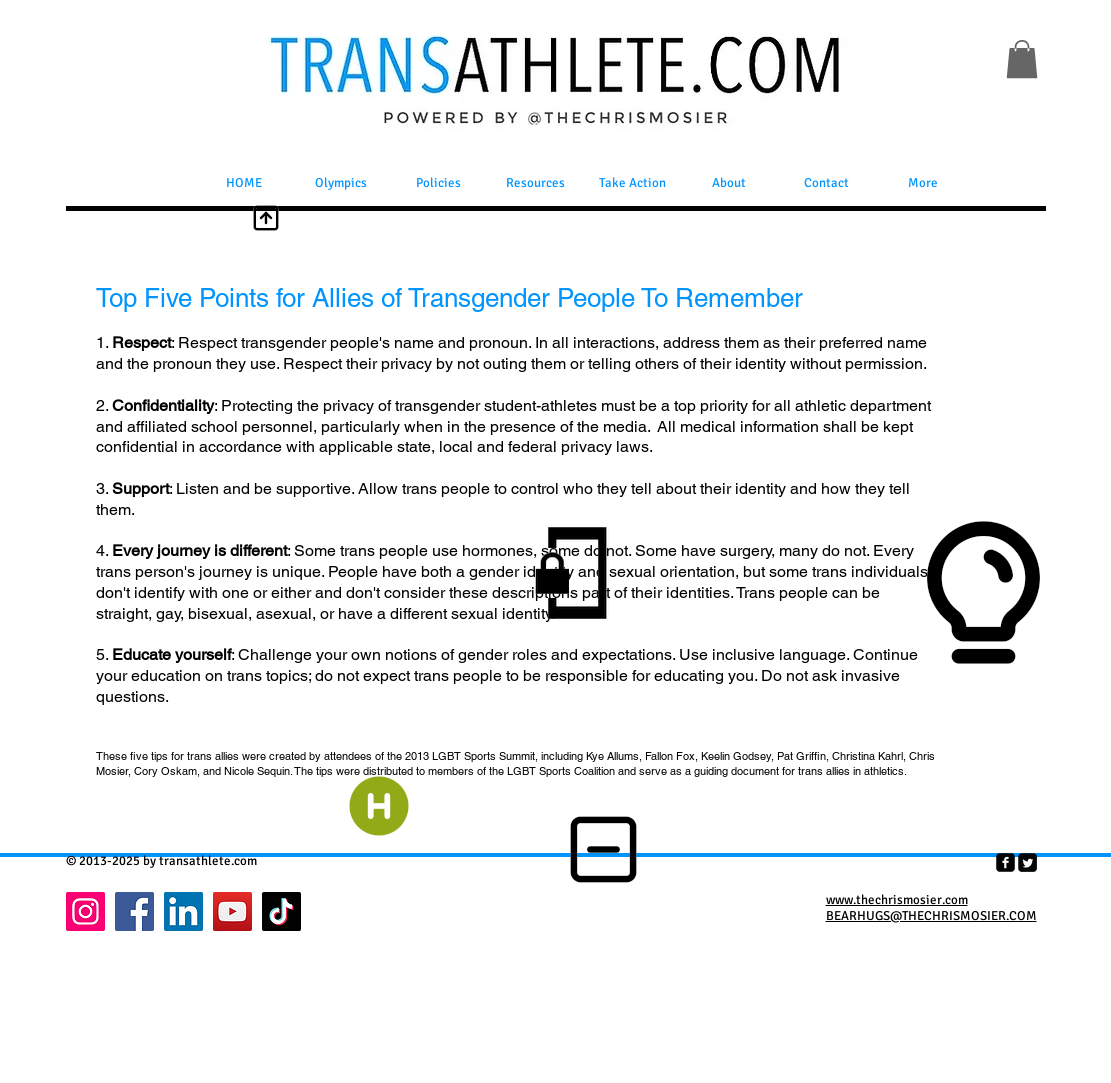 This screenshot has width=1111, height=1083. What do you see at coordinates (603, 849) in the screenshot?
I see `remove an item from a list or selection` at bounding box center [603, 849].